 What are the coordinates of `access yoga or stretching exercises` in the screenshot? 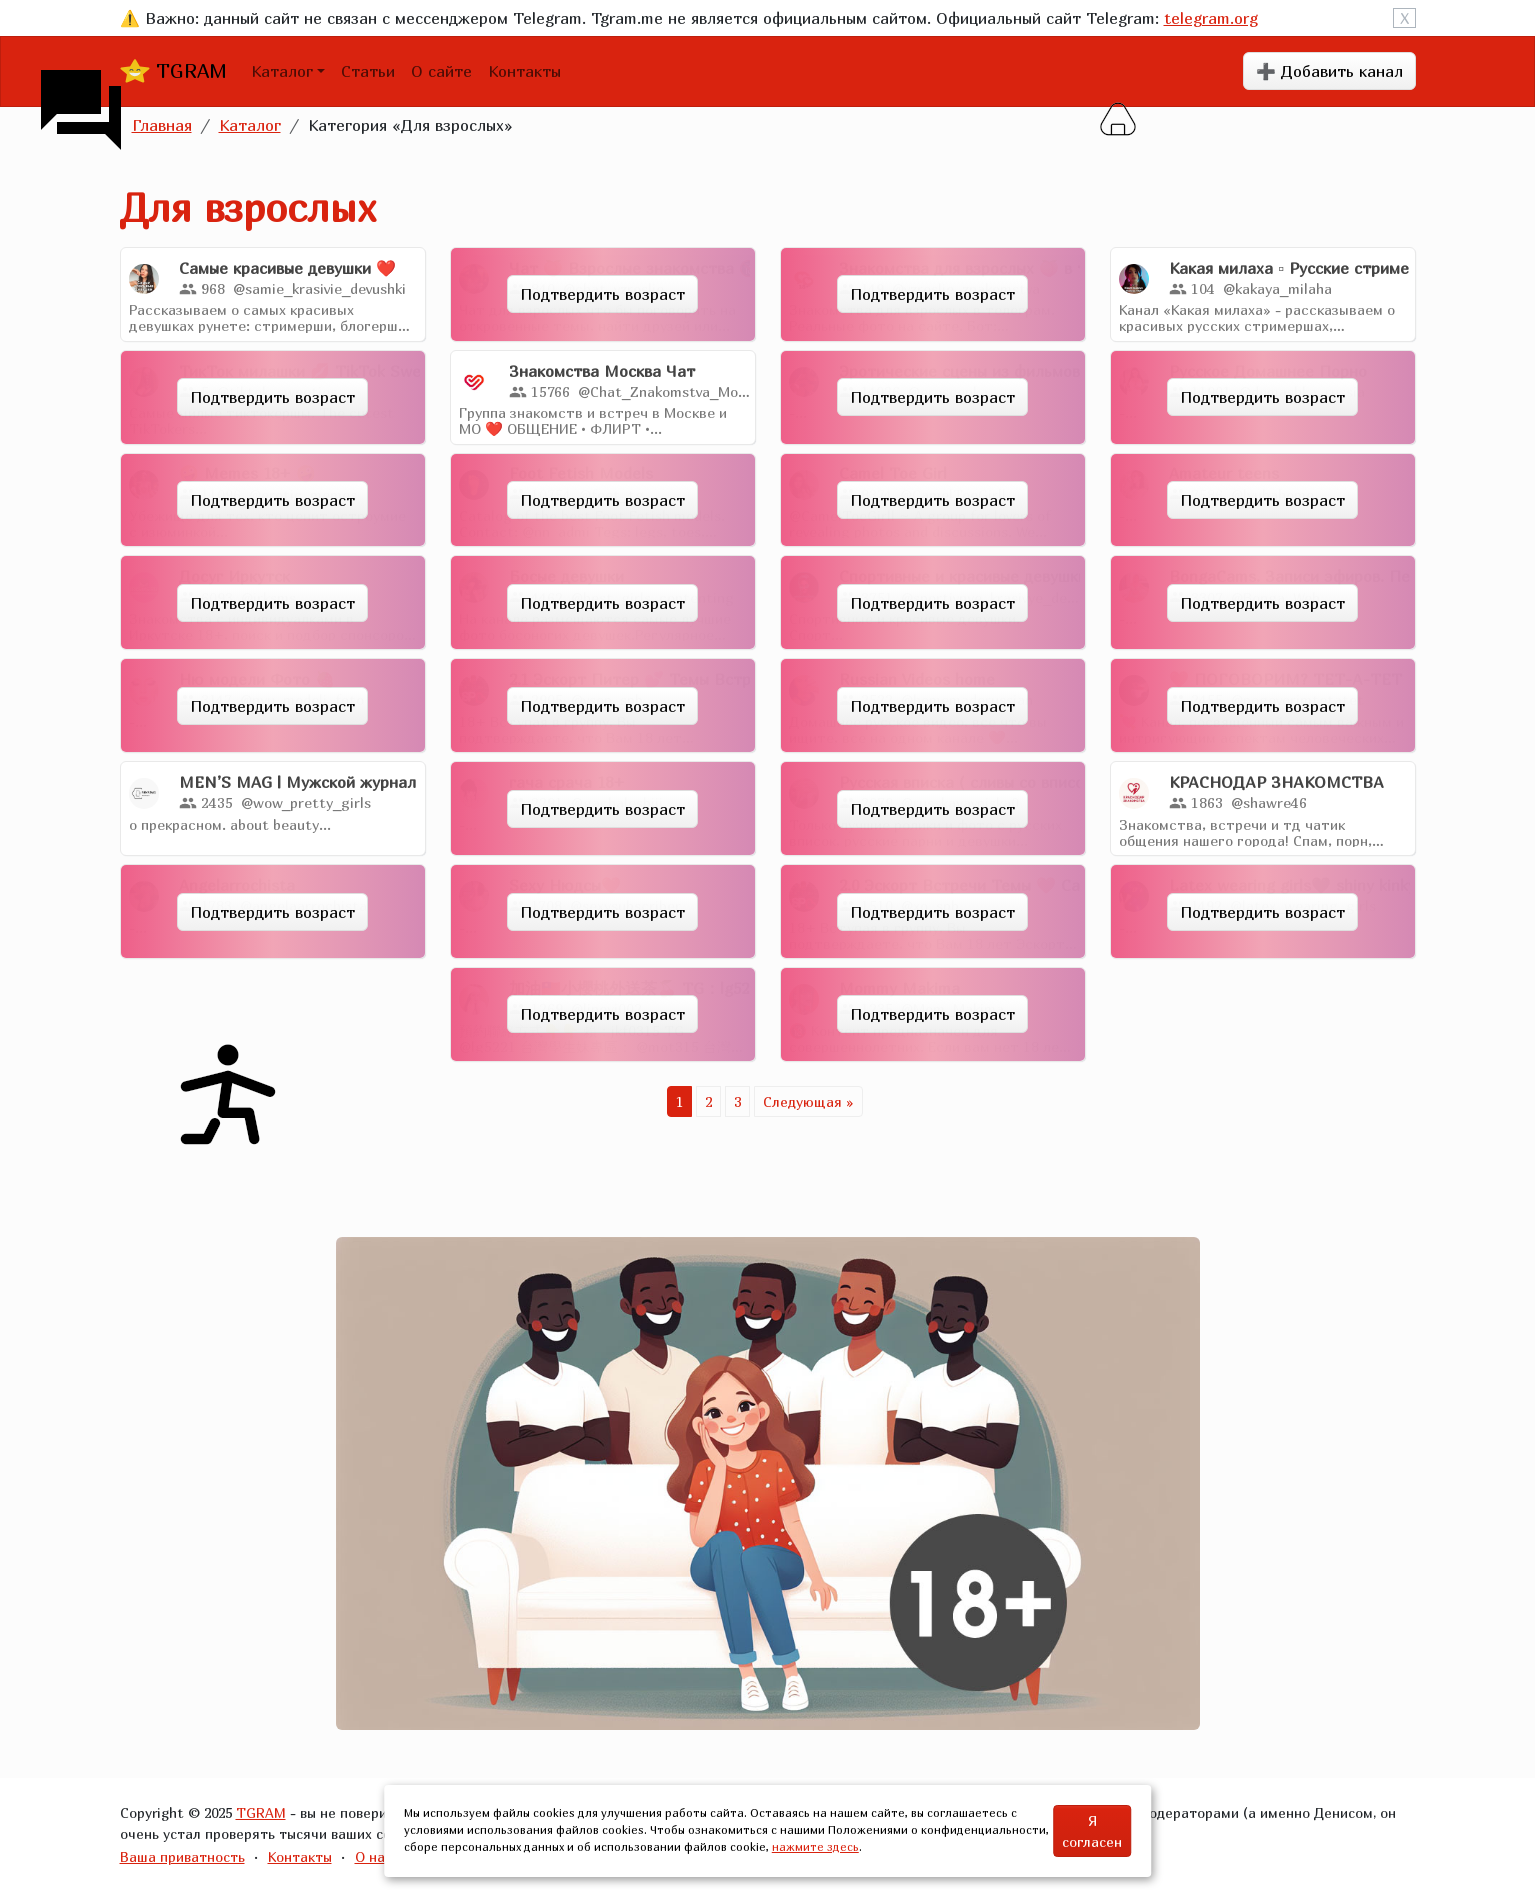 It's located at (228, 1097).